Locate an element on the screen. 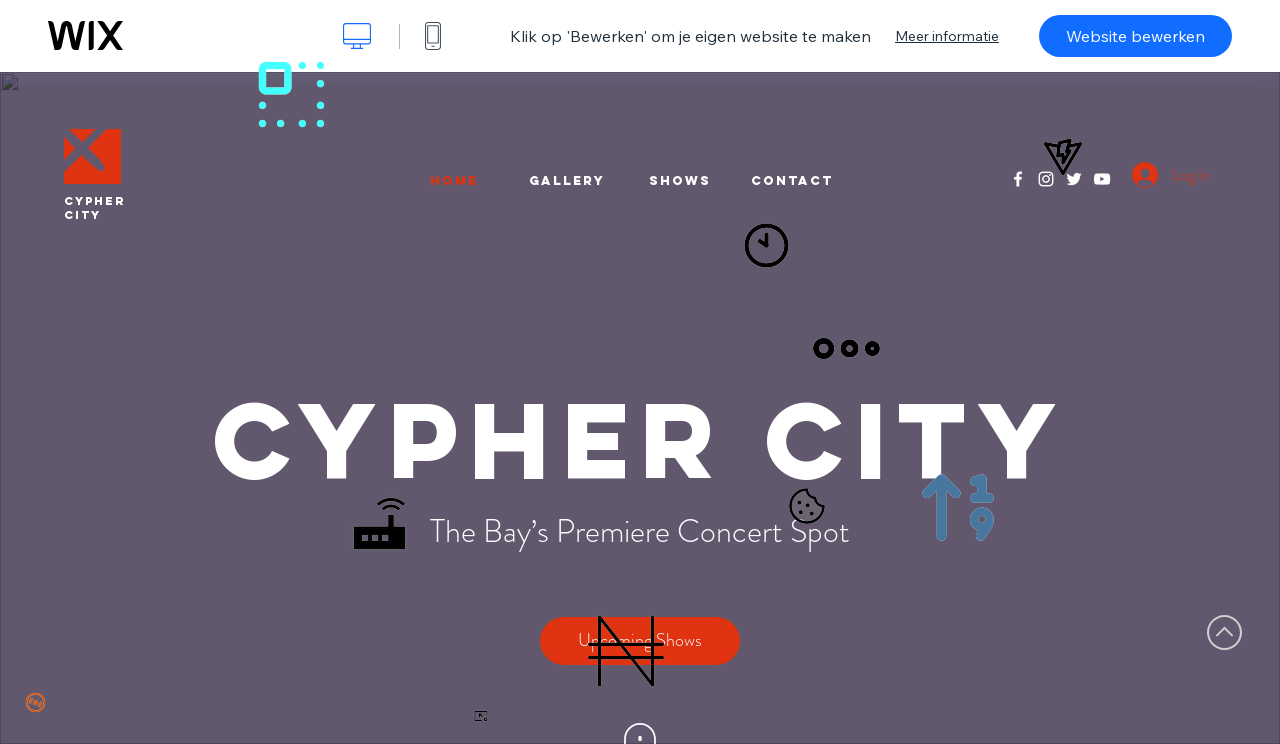  manage cookie preferences and privacy settings is located at coordinates (807, 506).